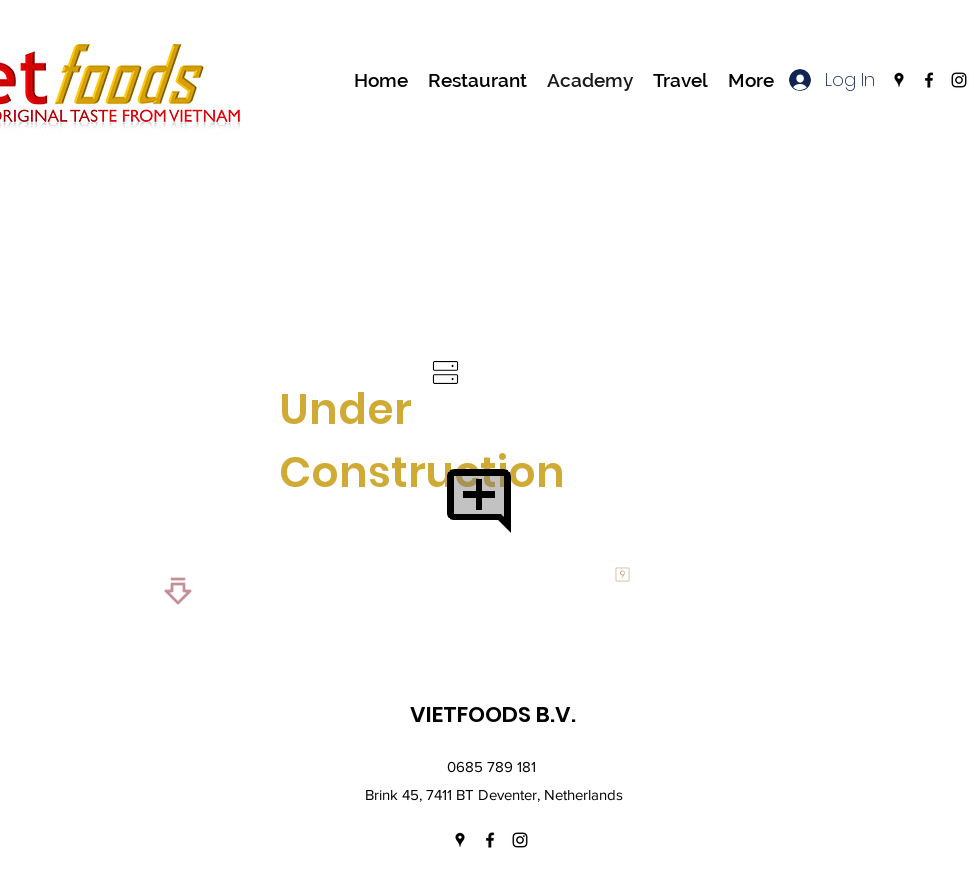 This screenshot has height=880, width=980. What do you see at coordinates (622, 574) in the screenshot?
I see `select number nine from a numeric keypad` at bounding box center [622, 574].